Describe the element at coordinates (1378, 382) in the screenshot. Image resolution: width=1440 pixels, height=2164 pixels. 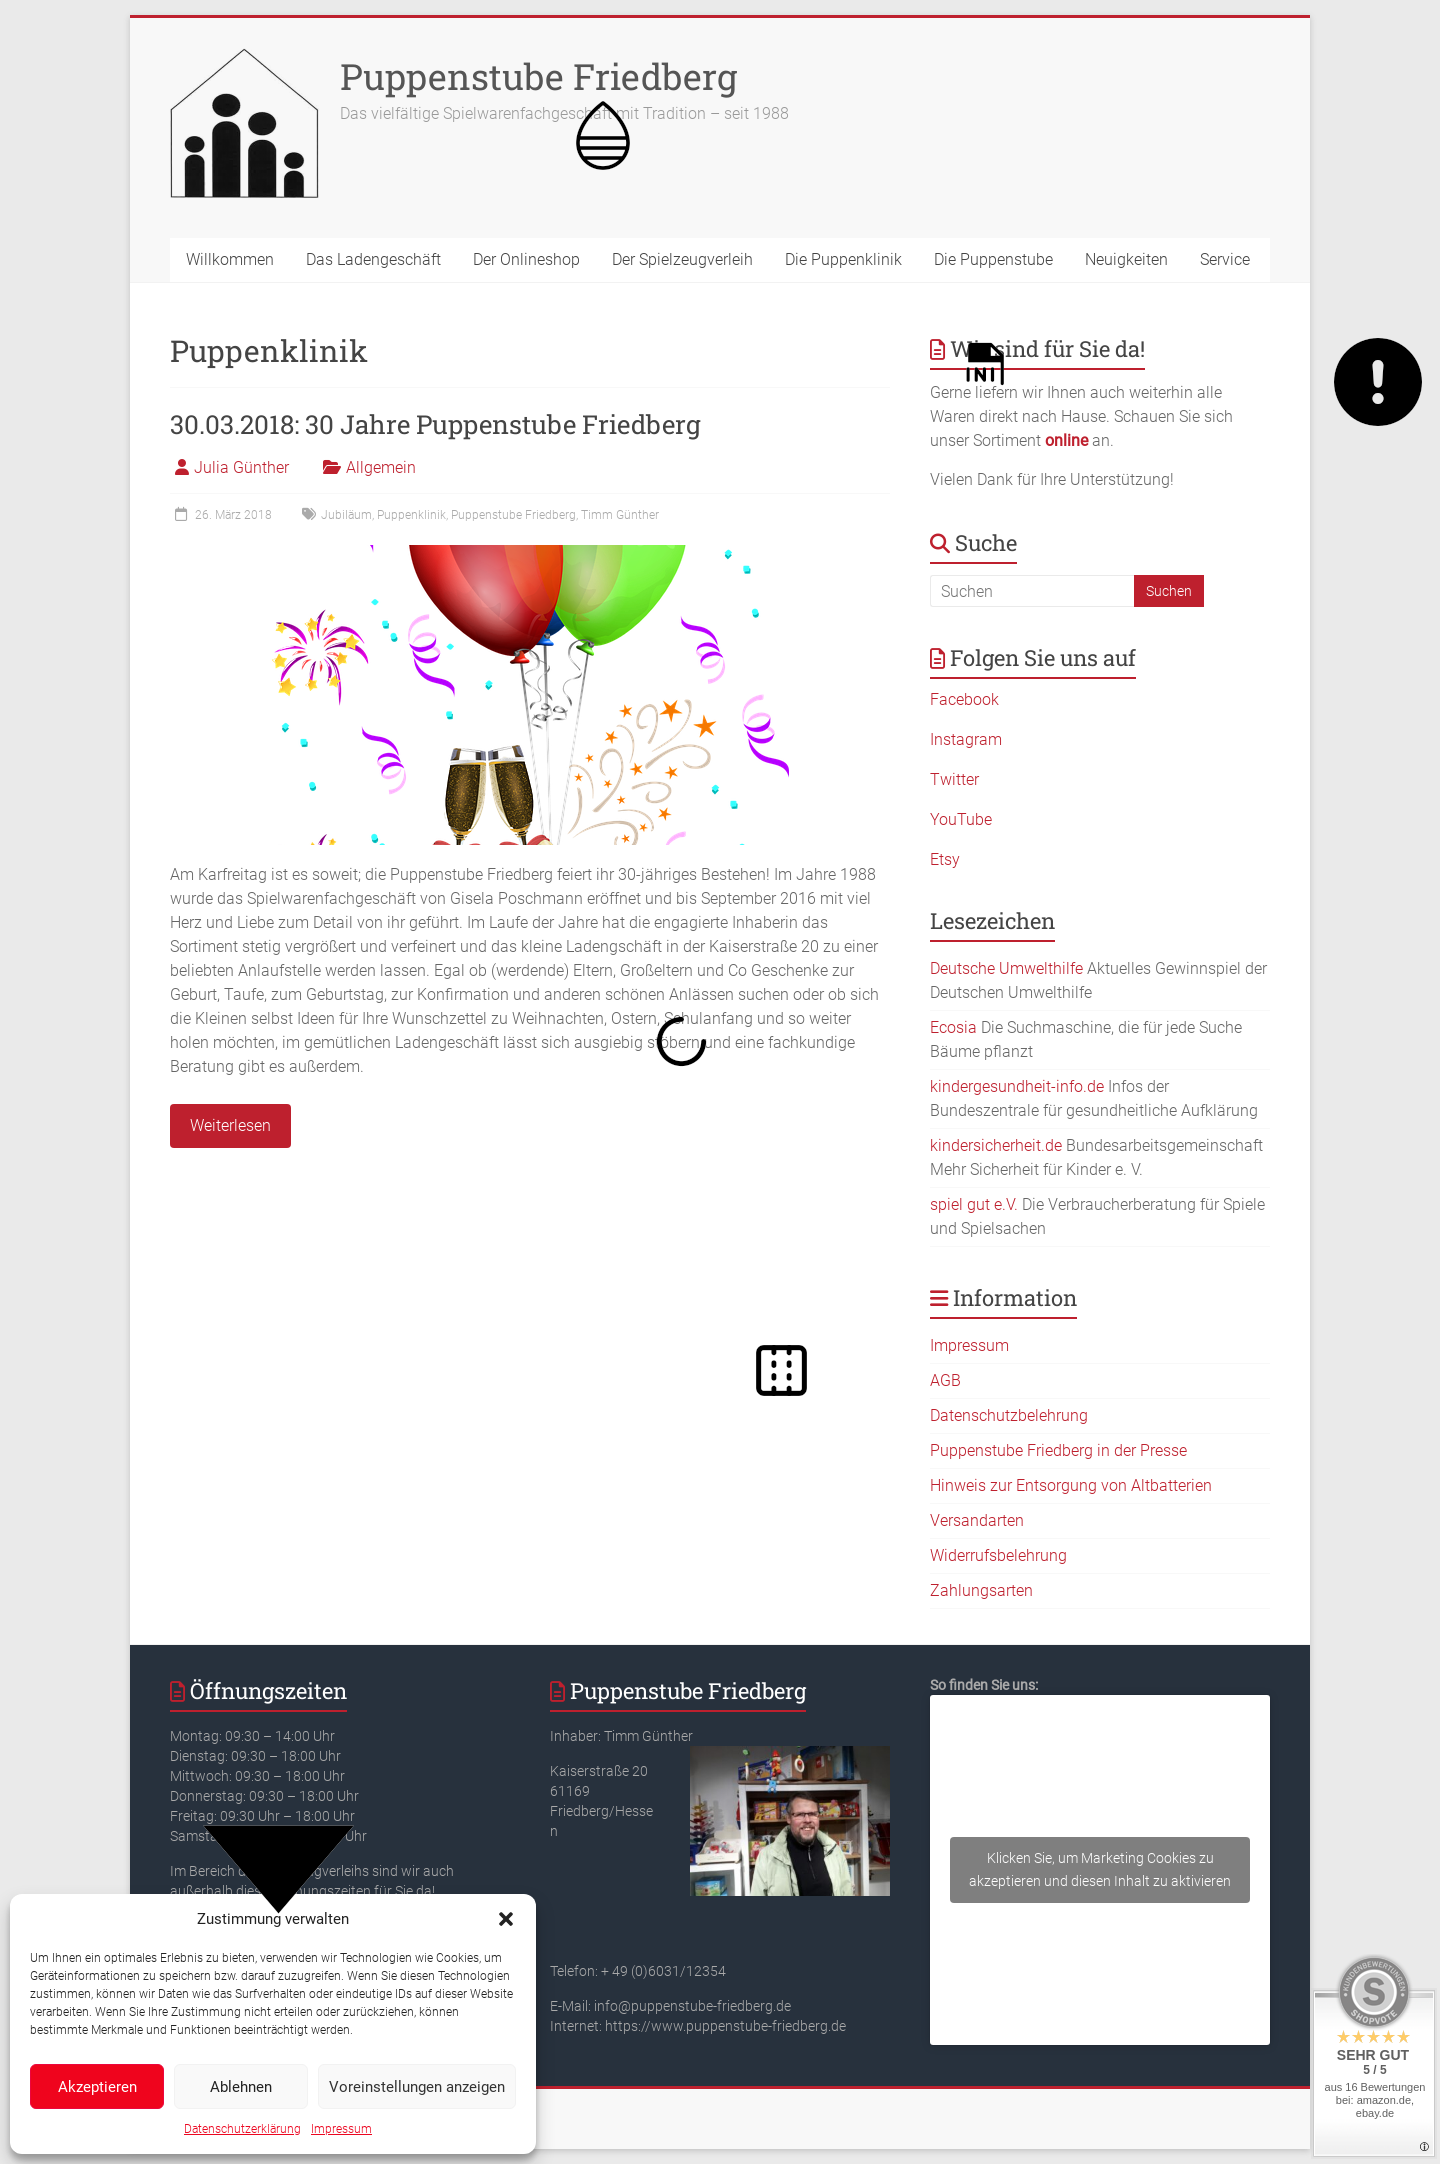
I see `indicates a warning or alert requiring attention` at that location.